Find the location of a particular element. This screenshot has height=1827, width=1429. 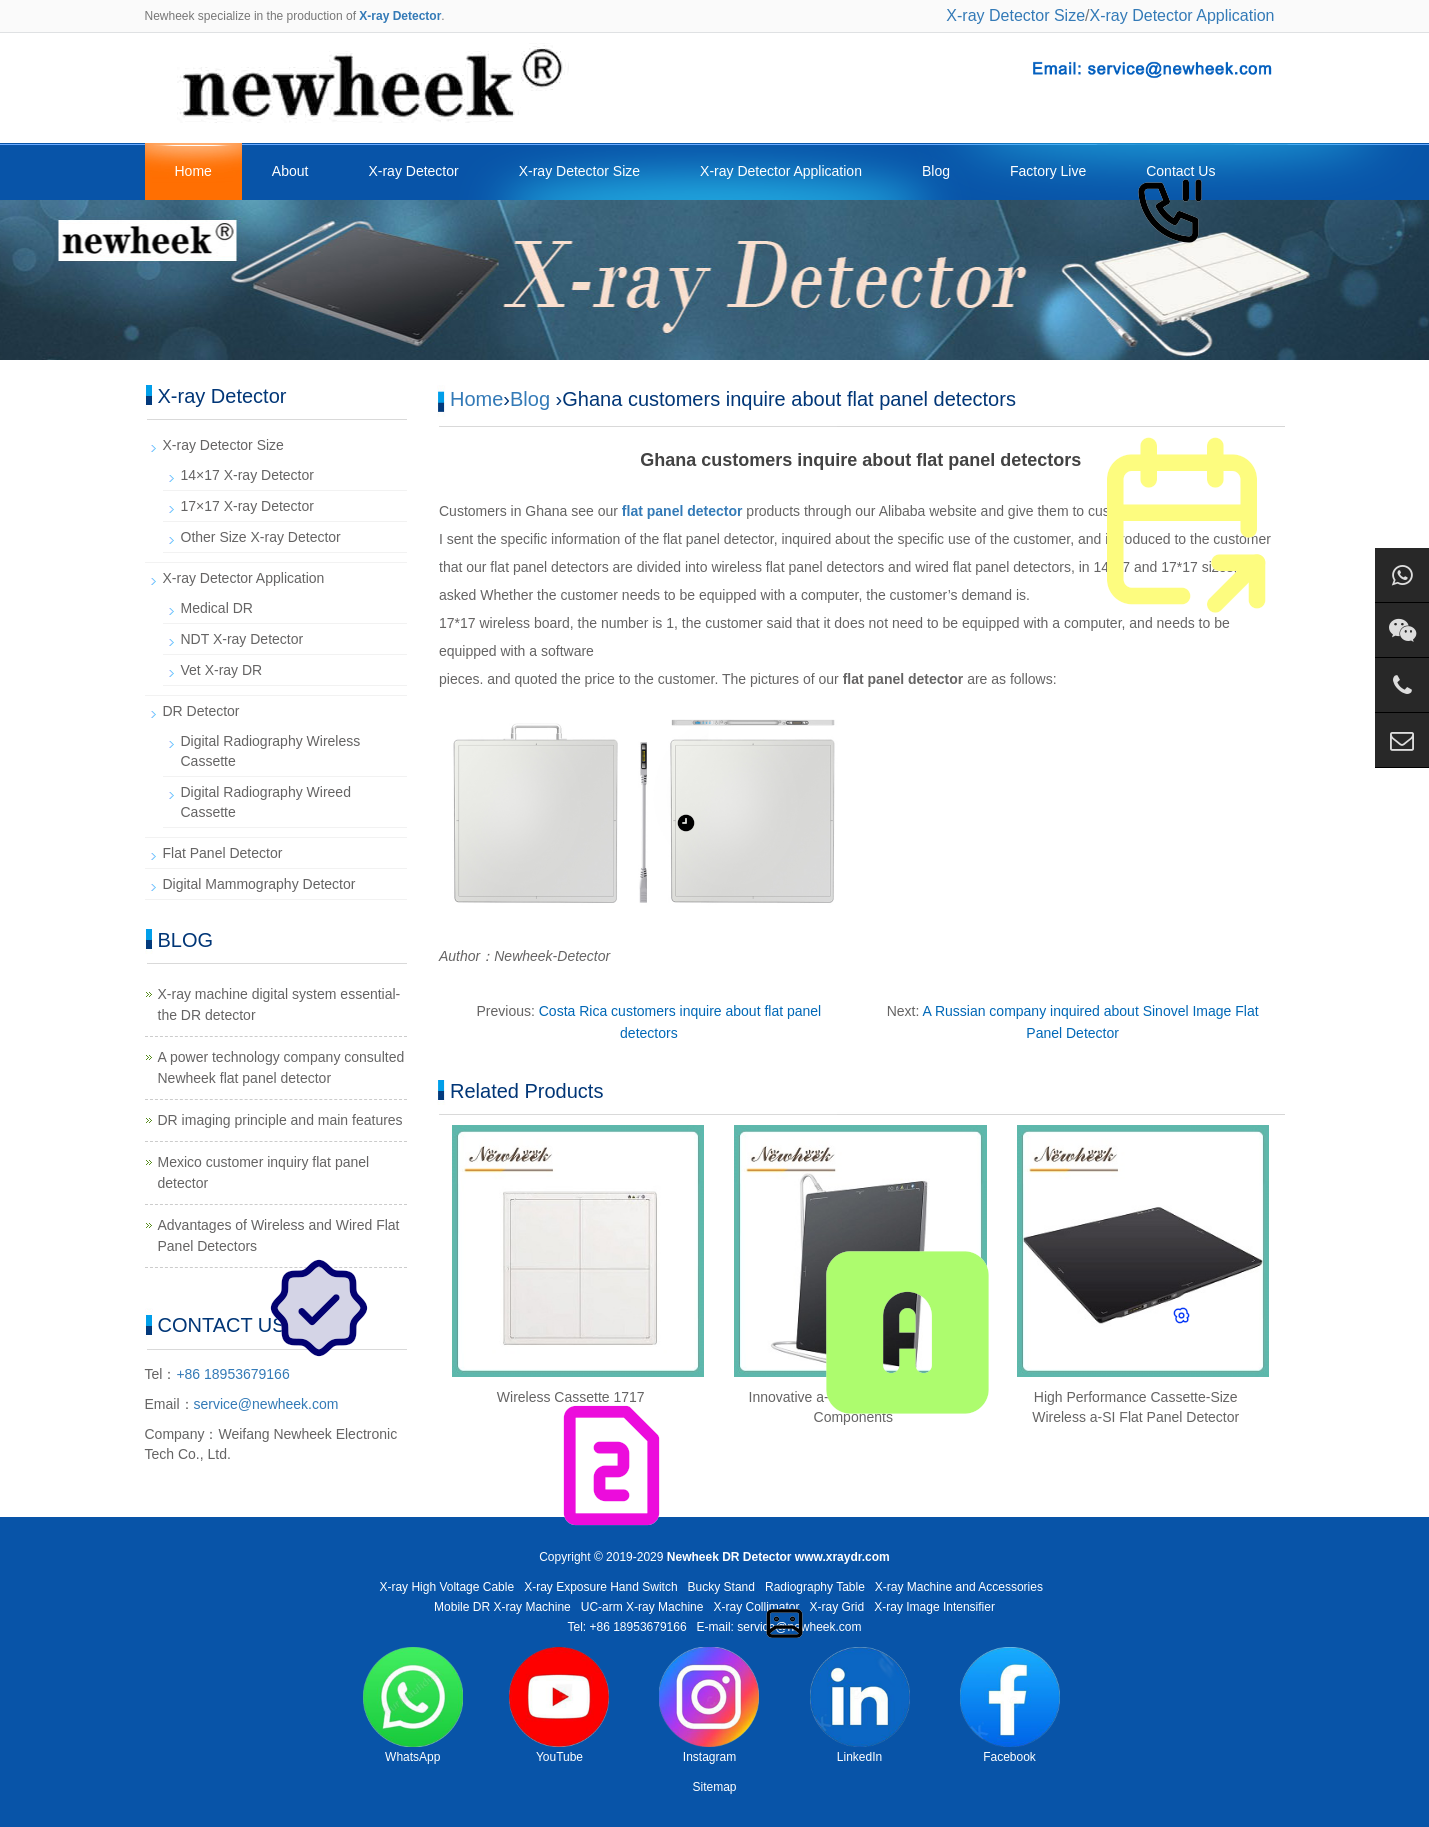

share a calendar event is located at coordinates (1182, 521).